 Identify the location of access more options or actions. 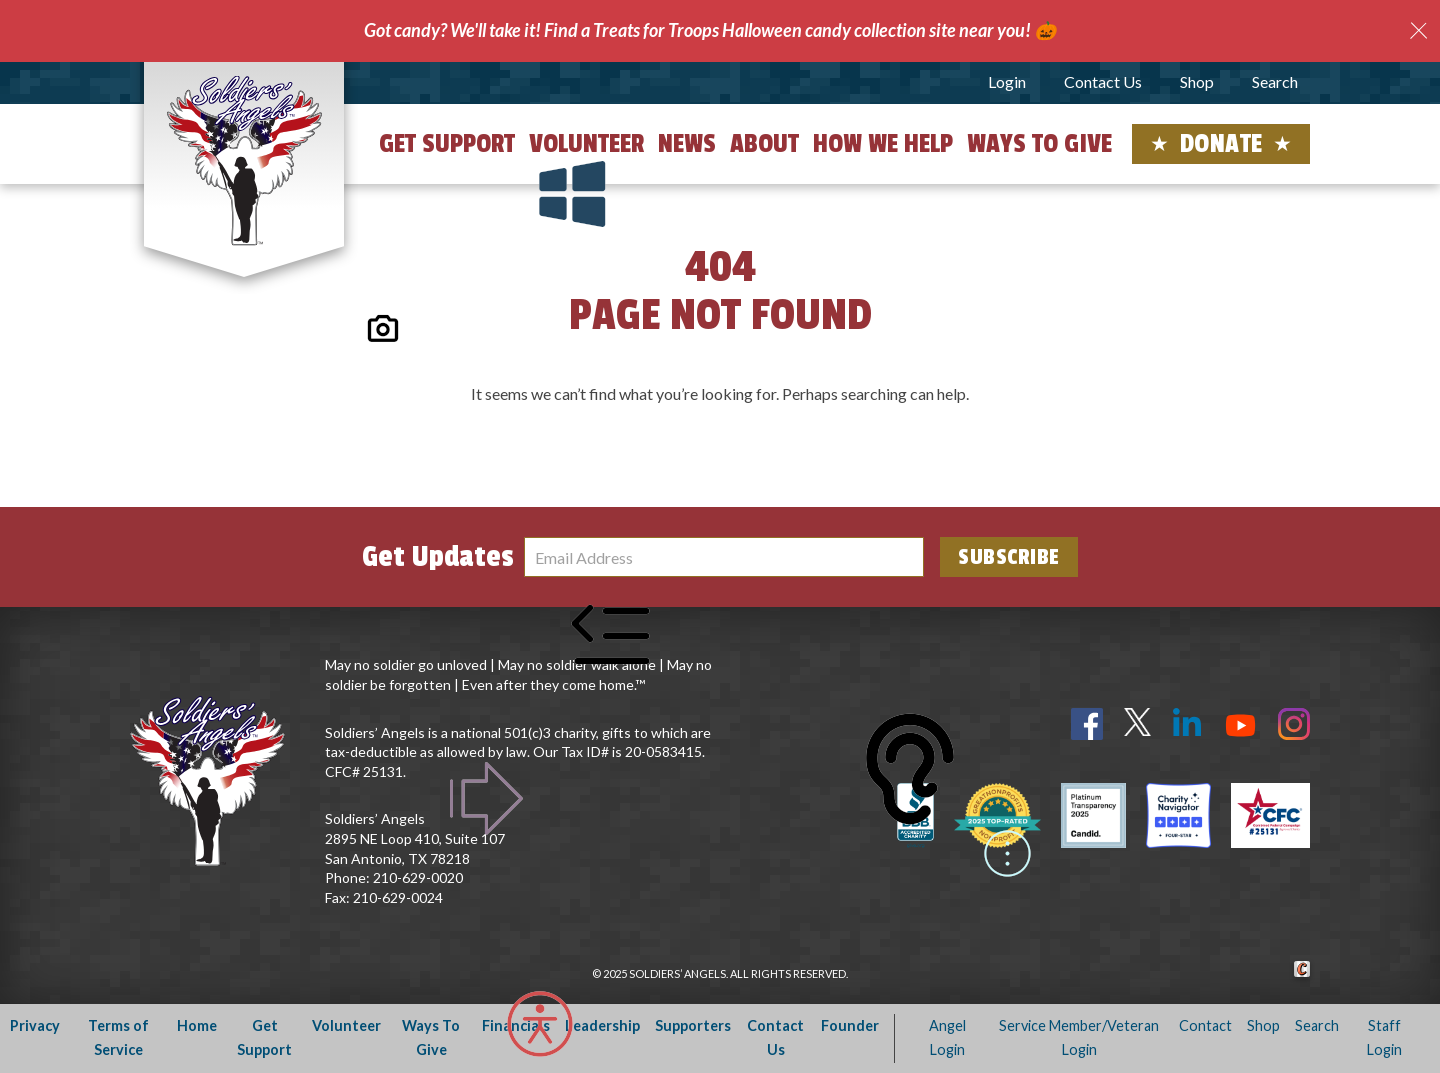
(1007, 853).